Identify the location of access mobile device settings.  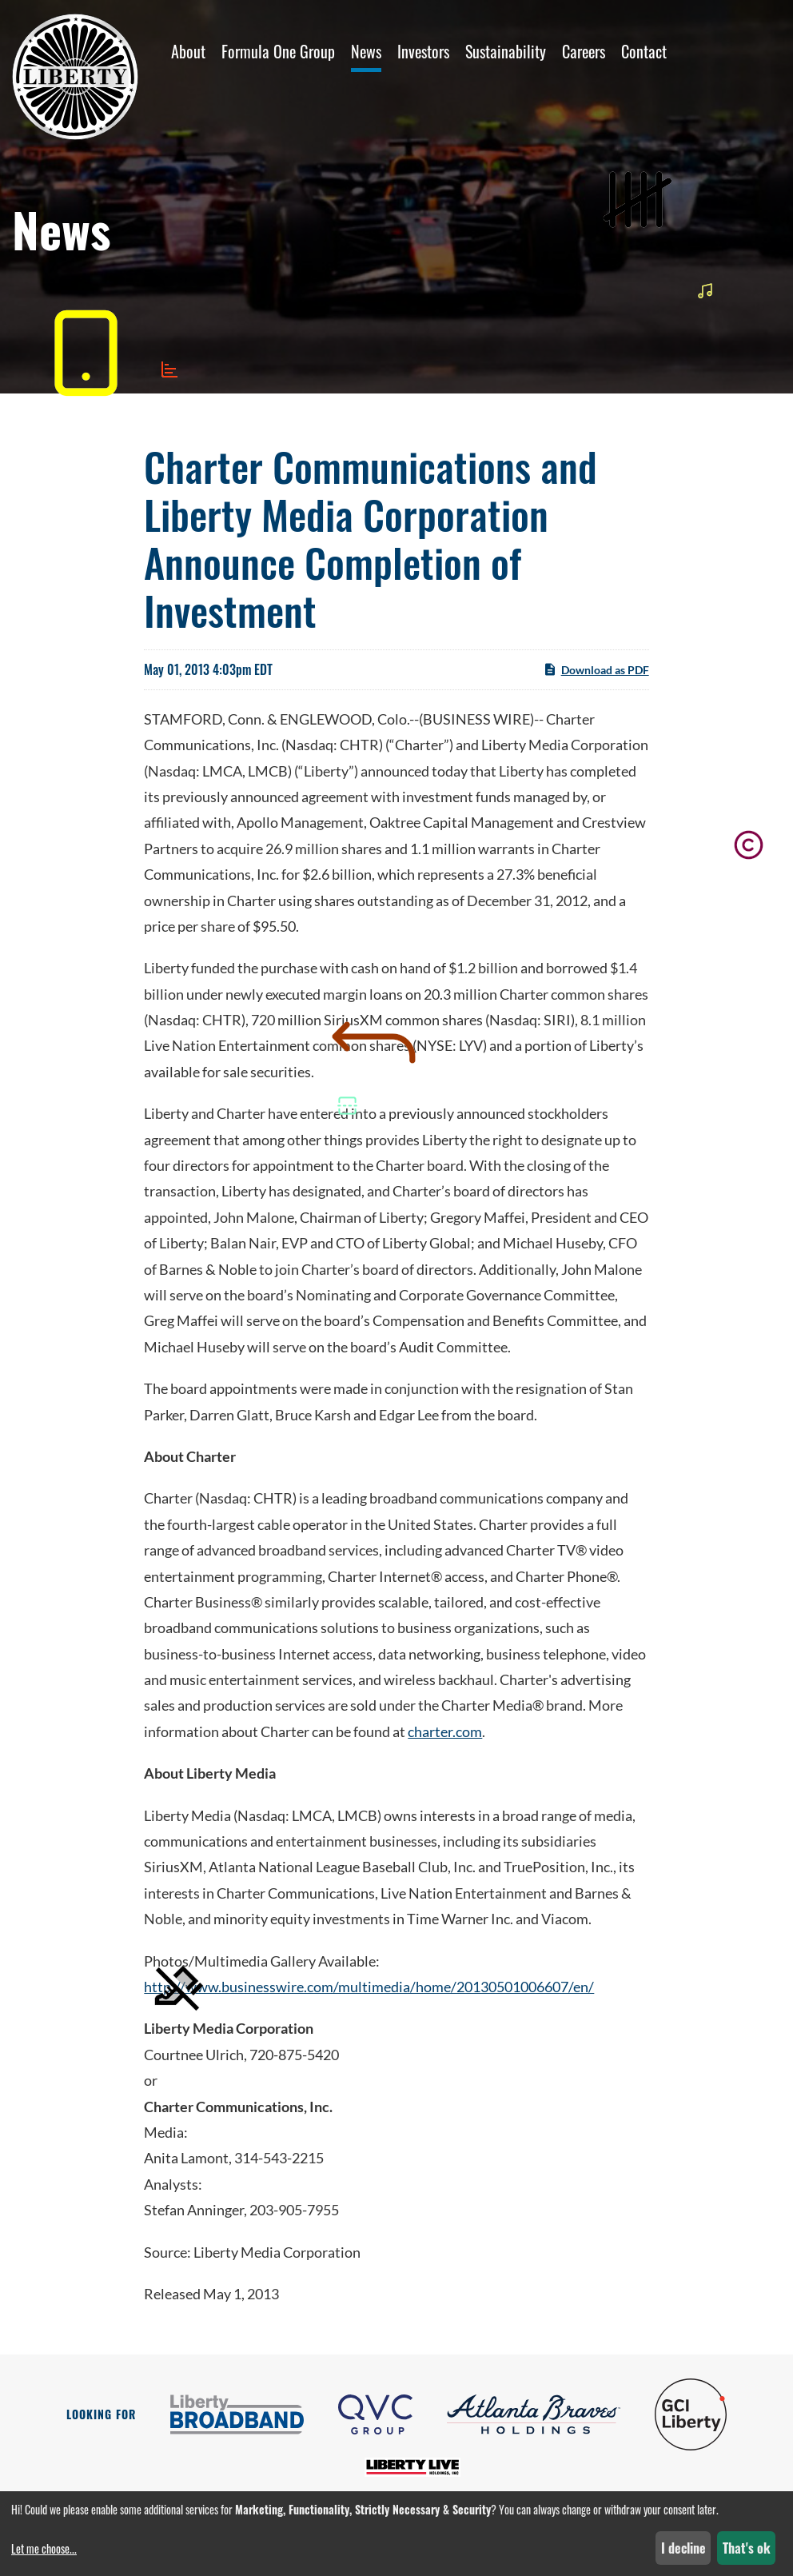
(86, 353).